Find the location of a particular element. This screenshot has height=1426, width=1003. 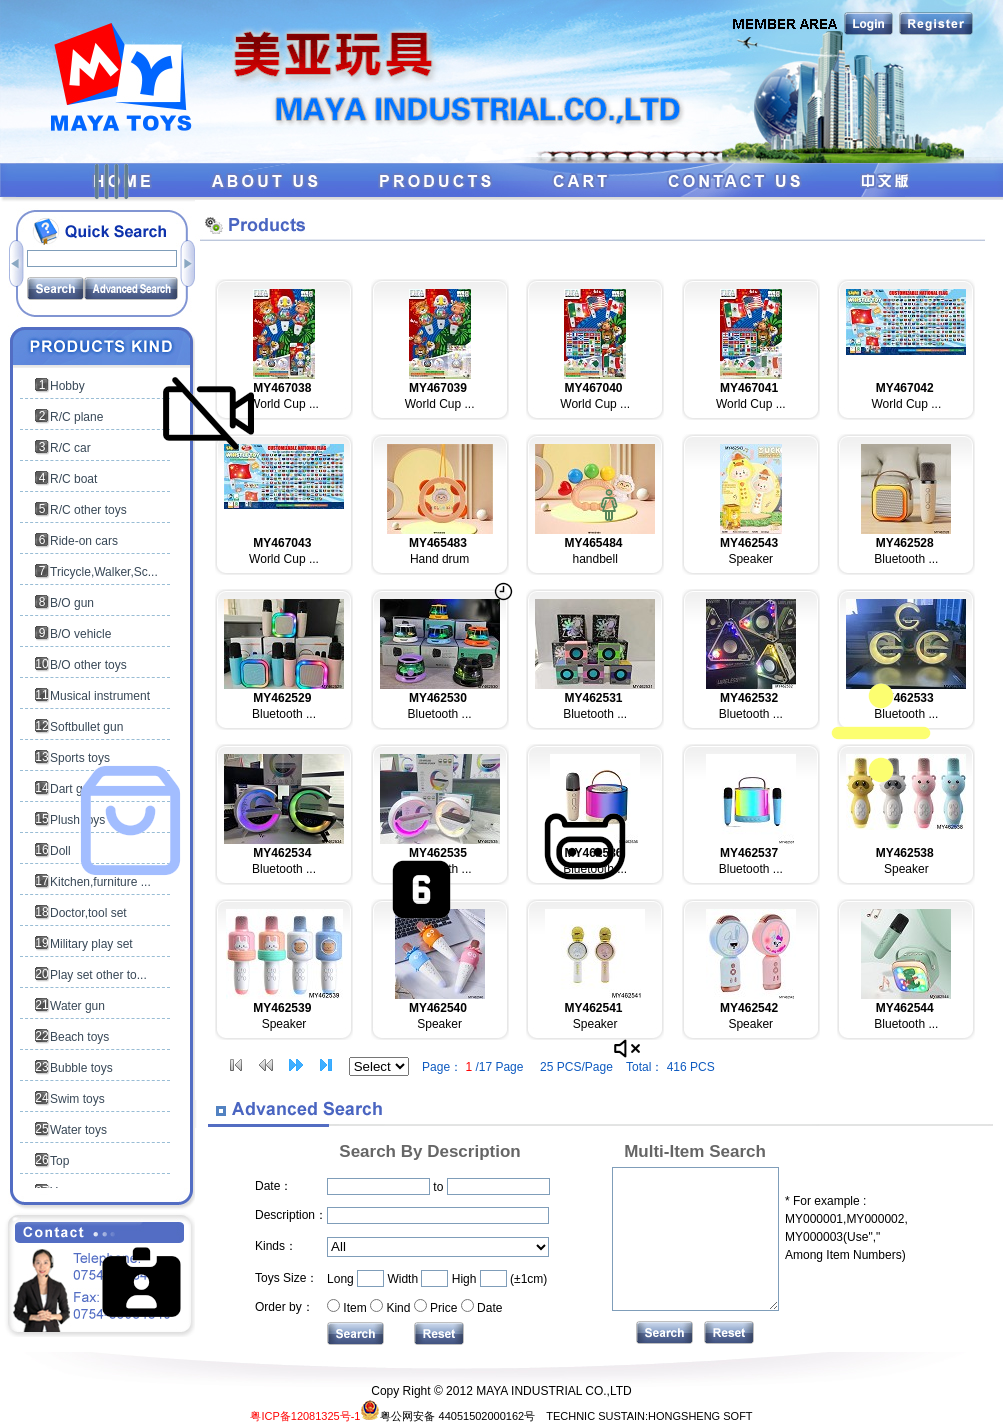

indicates step 6 in a numbered sequence is located at coordinates (421, 889).